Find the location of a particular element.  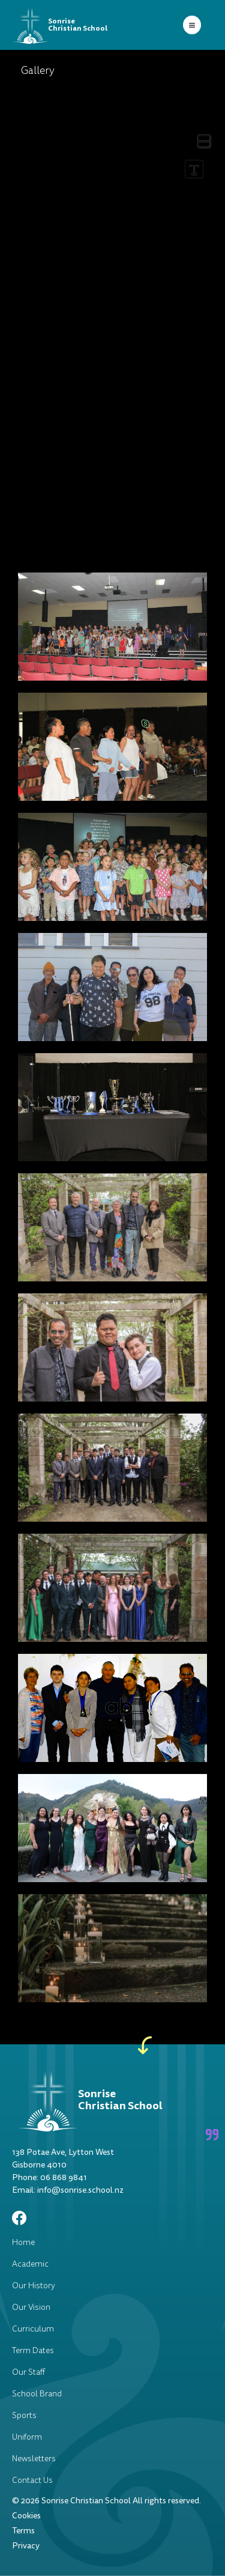

split editor view horizontally is located at coordinates (203, 141).